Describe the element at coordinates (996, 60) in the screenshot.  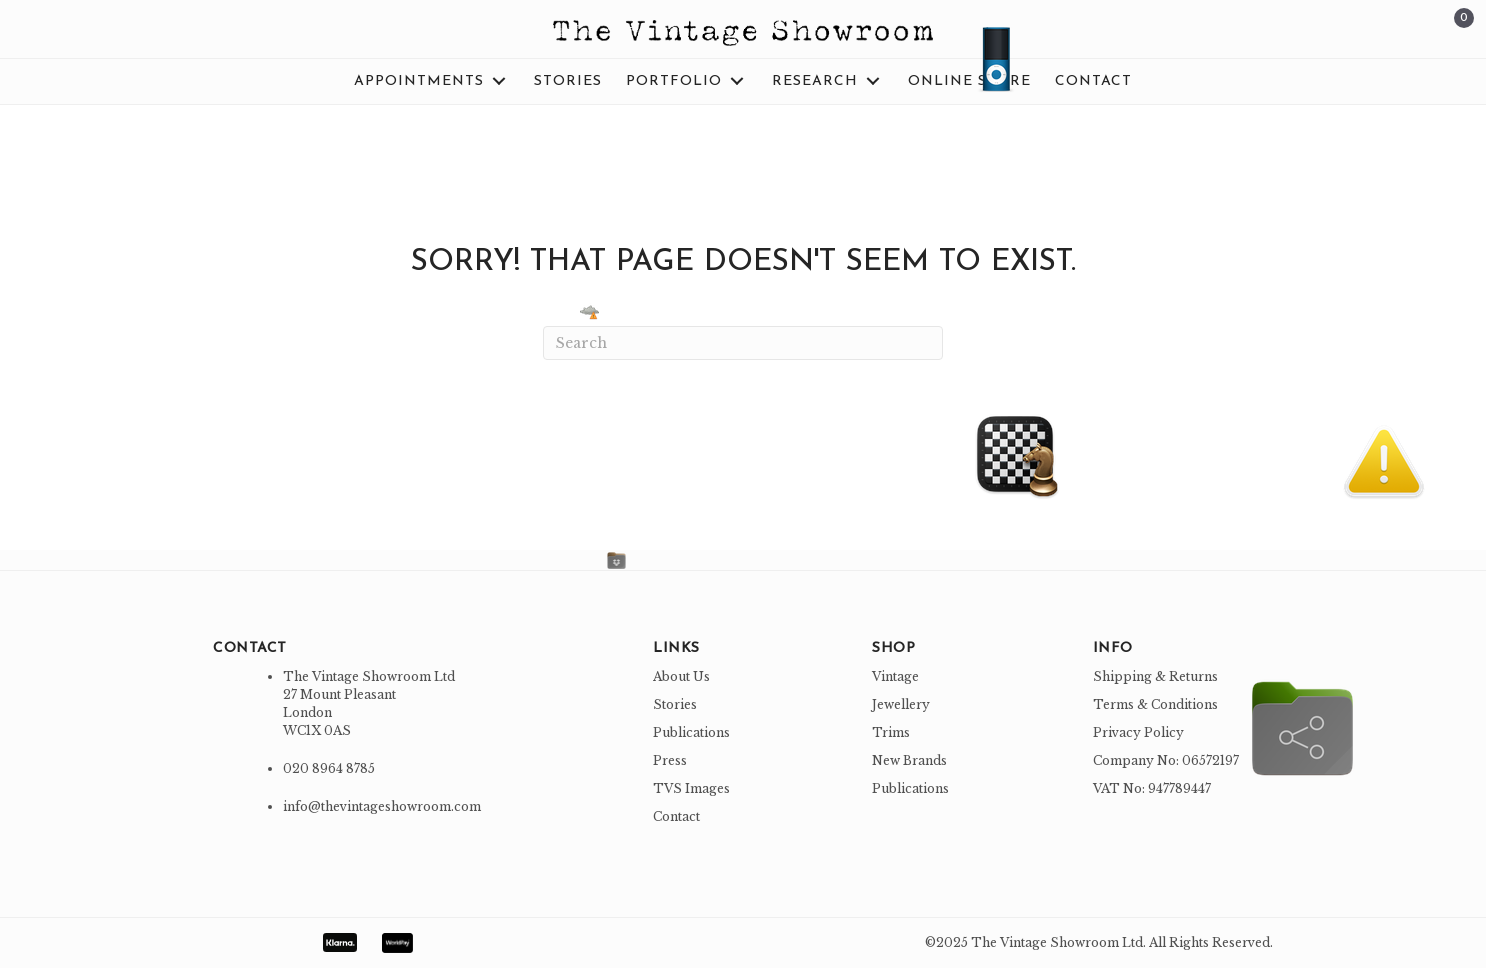
I see `iPod nano device connected` at that location.